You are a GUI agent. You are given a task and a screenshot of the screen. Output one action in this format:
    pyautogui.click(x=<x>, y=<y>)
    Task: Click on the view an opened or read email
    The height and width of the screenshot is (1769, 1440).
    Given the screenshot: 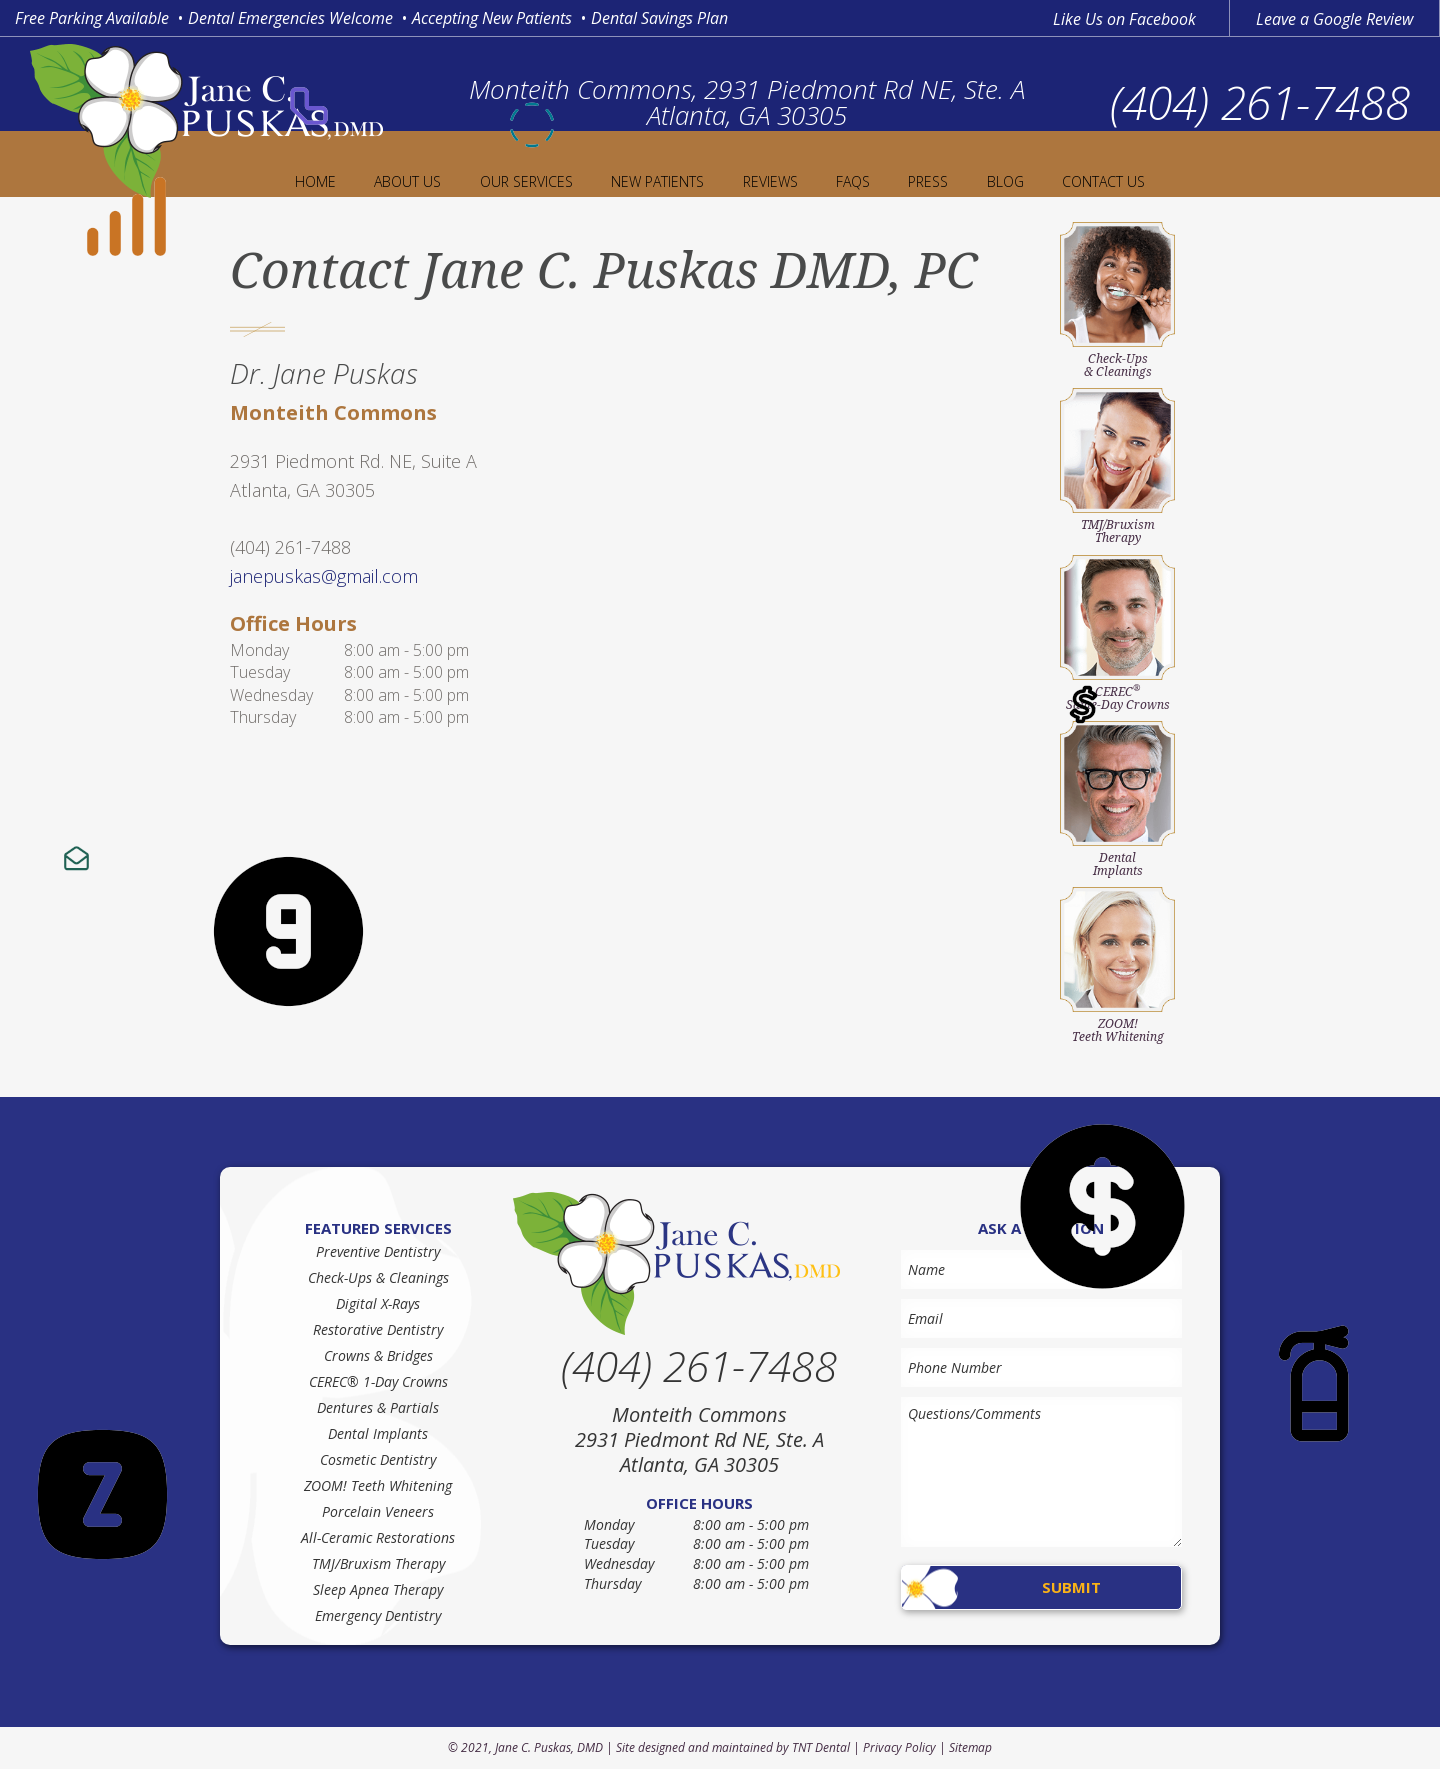 What is the action you would take?
    pyautogui.click(x=76, y=859)
    